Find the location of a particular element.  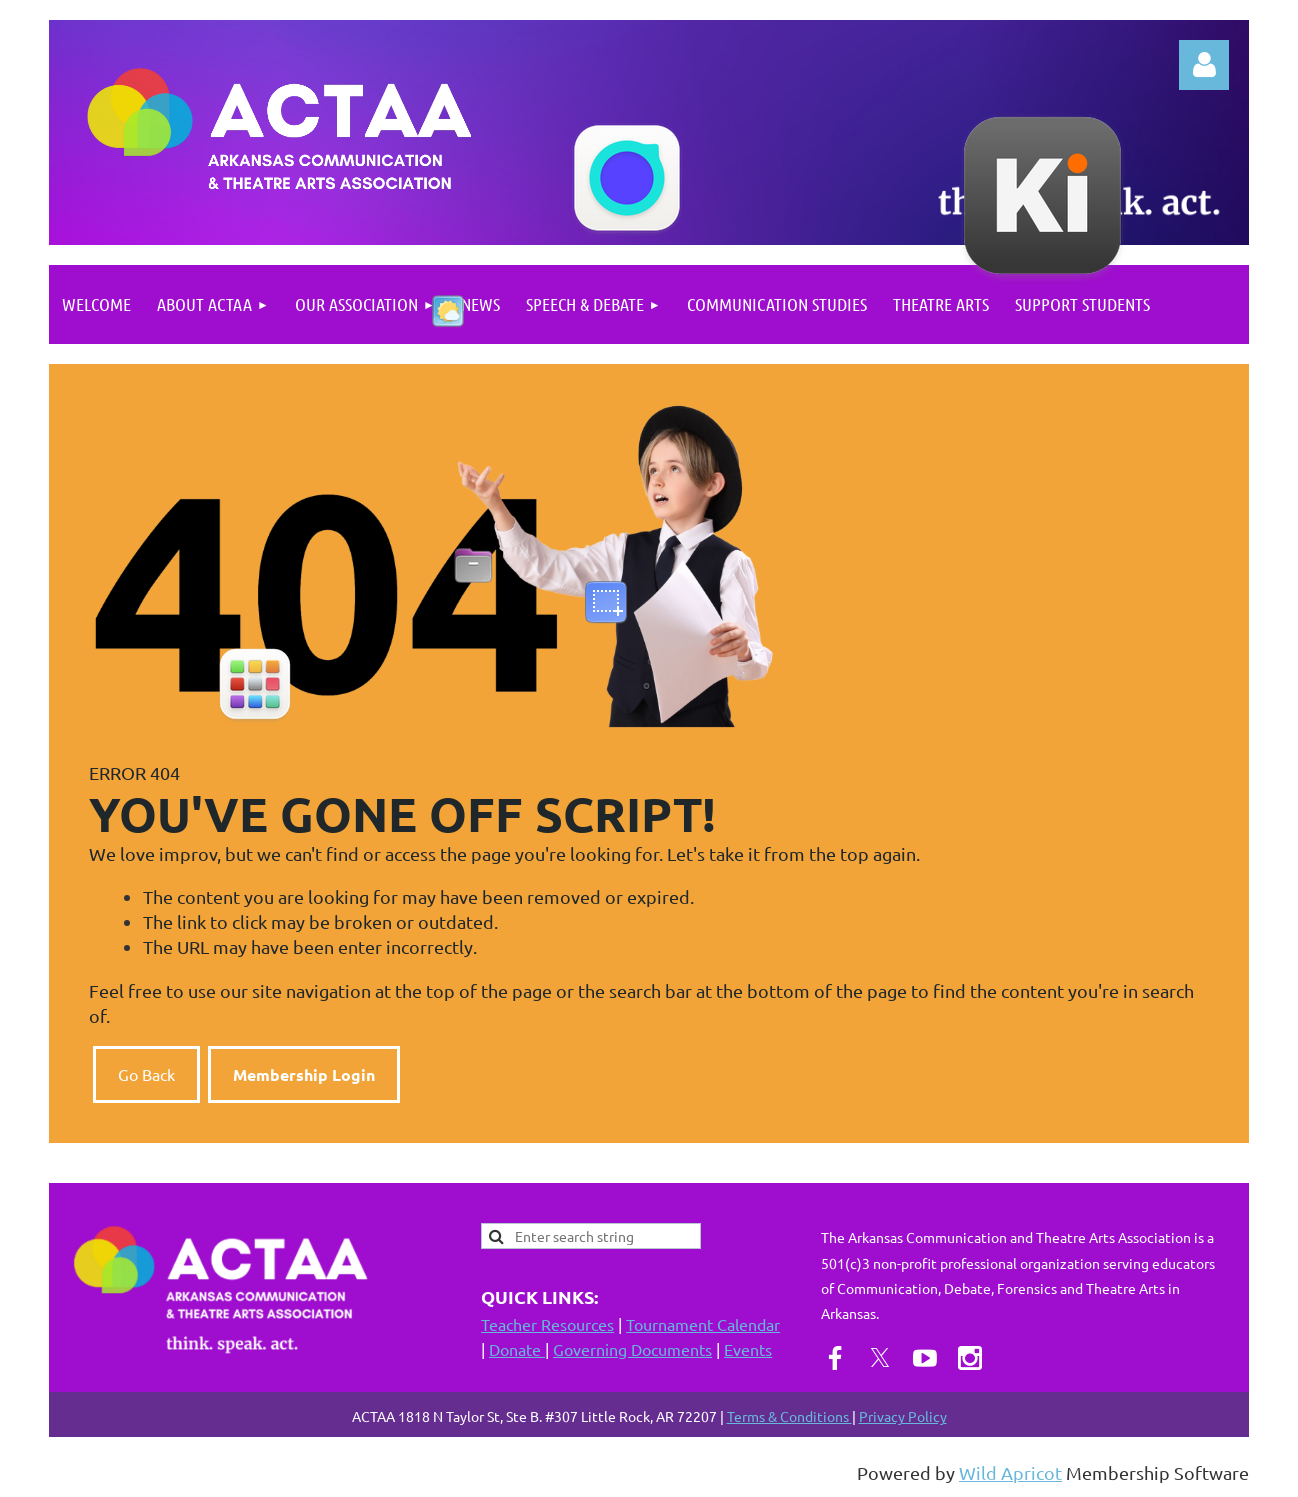

open mercury browser app is located at coordinates (627, 178).